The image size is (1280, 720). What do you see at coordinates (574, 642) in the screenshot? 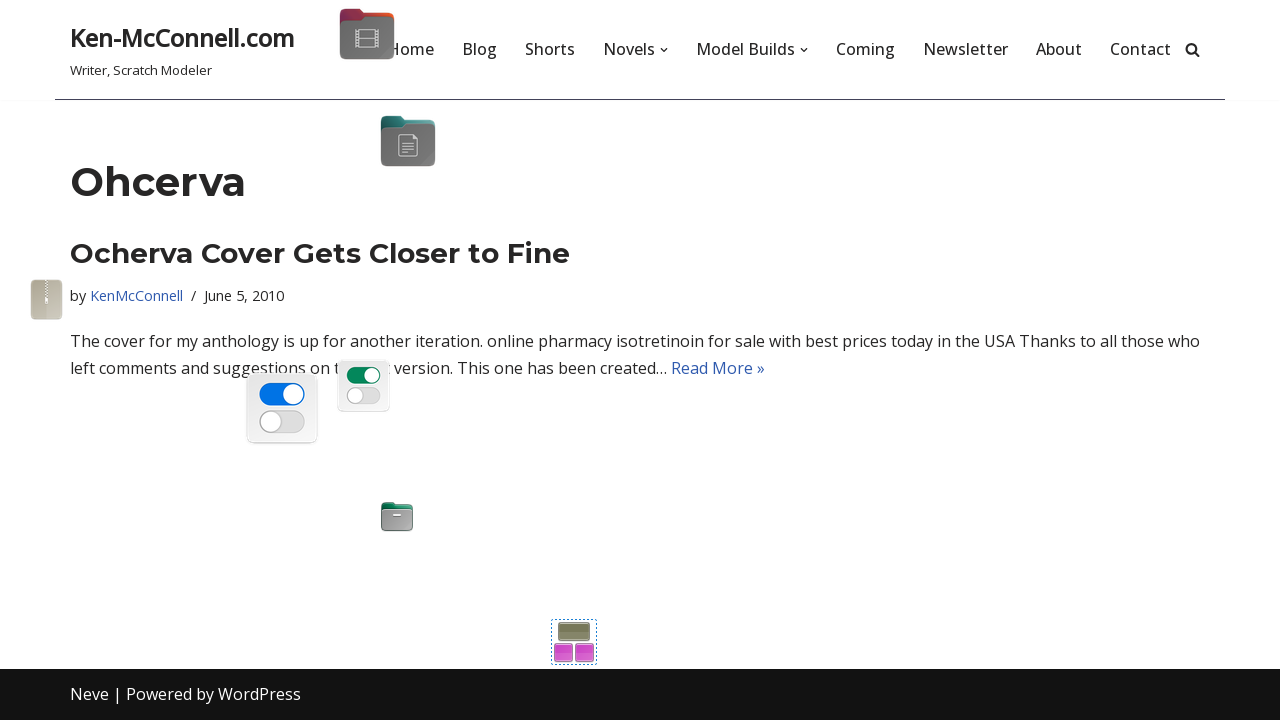
I see `select all items in the current view` at bounding box center [574, 642].